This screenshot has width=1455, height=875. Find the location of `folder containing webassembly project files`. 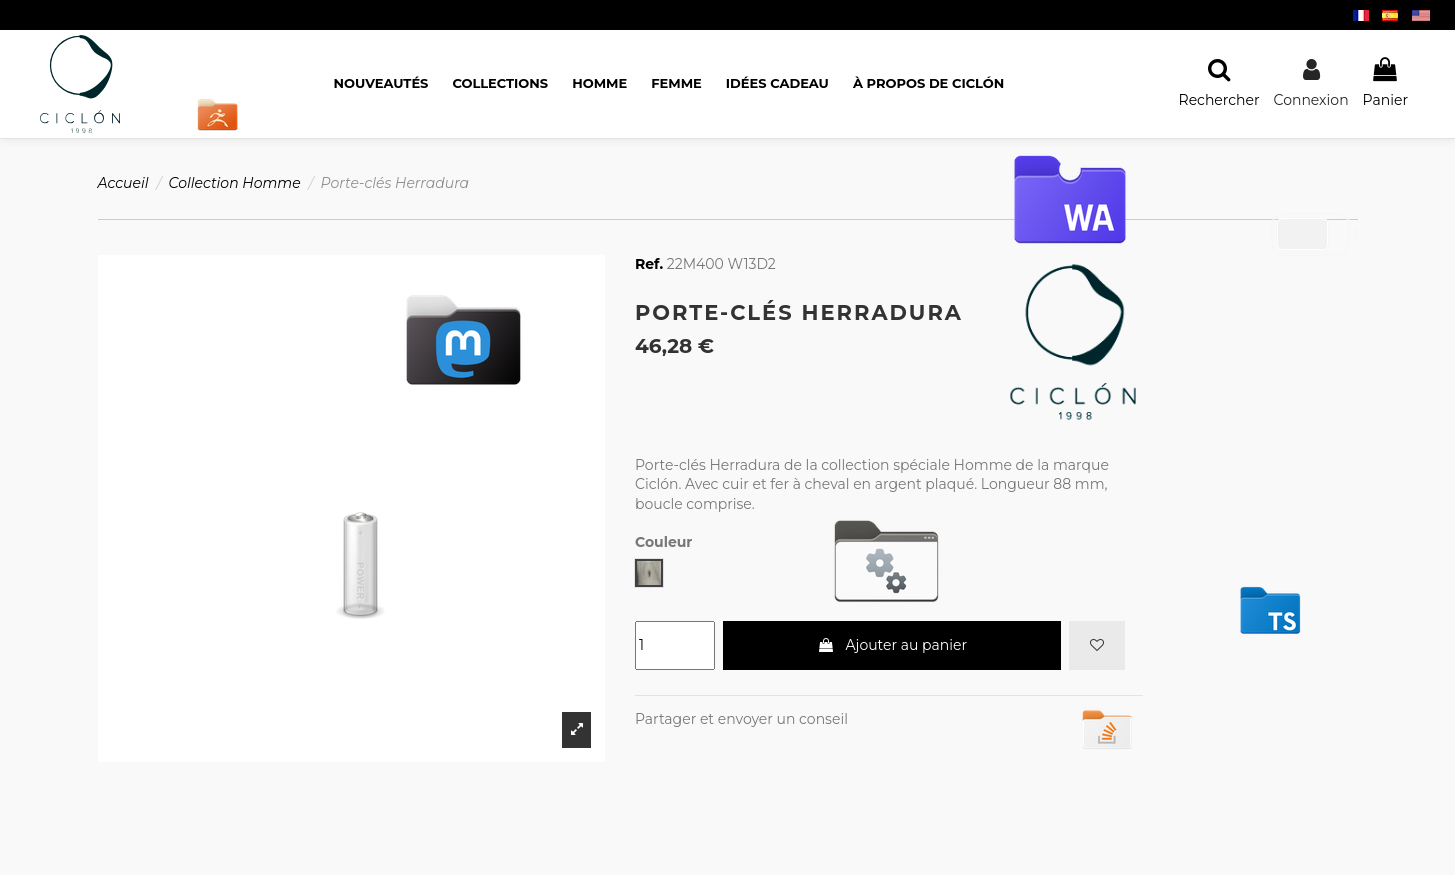

folder containing webassembly project files is located at coordinates (1069, 202).